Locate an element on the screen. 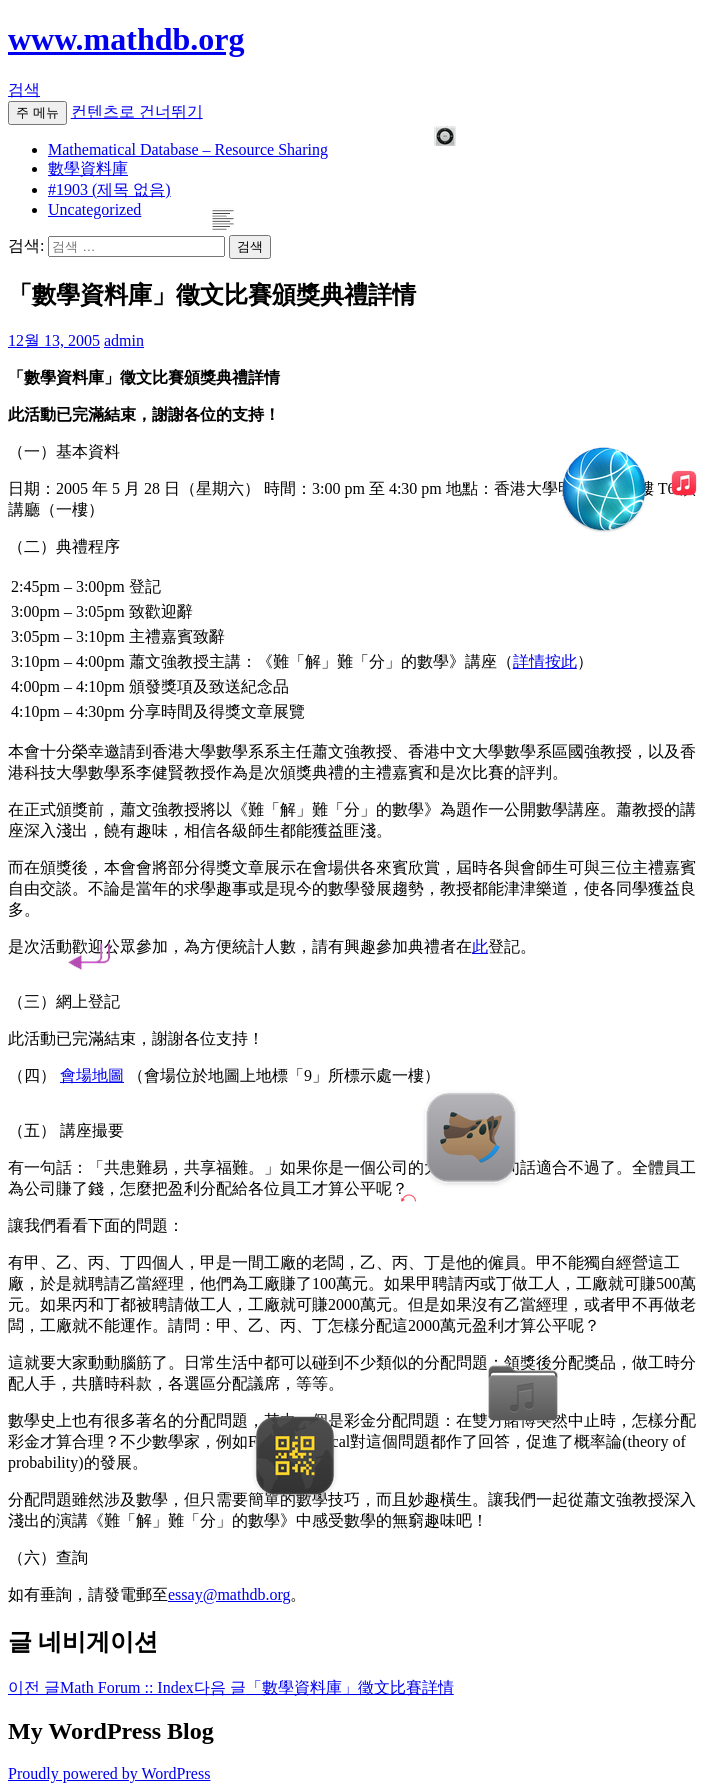 This screenshot has width=713, height=1791. align text to the left is located at coordinates (223, 220).